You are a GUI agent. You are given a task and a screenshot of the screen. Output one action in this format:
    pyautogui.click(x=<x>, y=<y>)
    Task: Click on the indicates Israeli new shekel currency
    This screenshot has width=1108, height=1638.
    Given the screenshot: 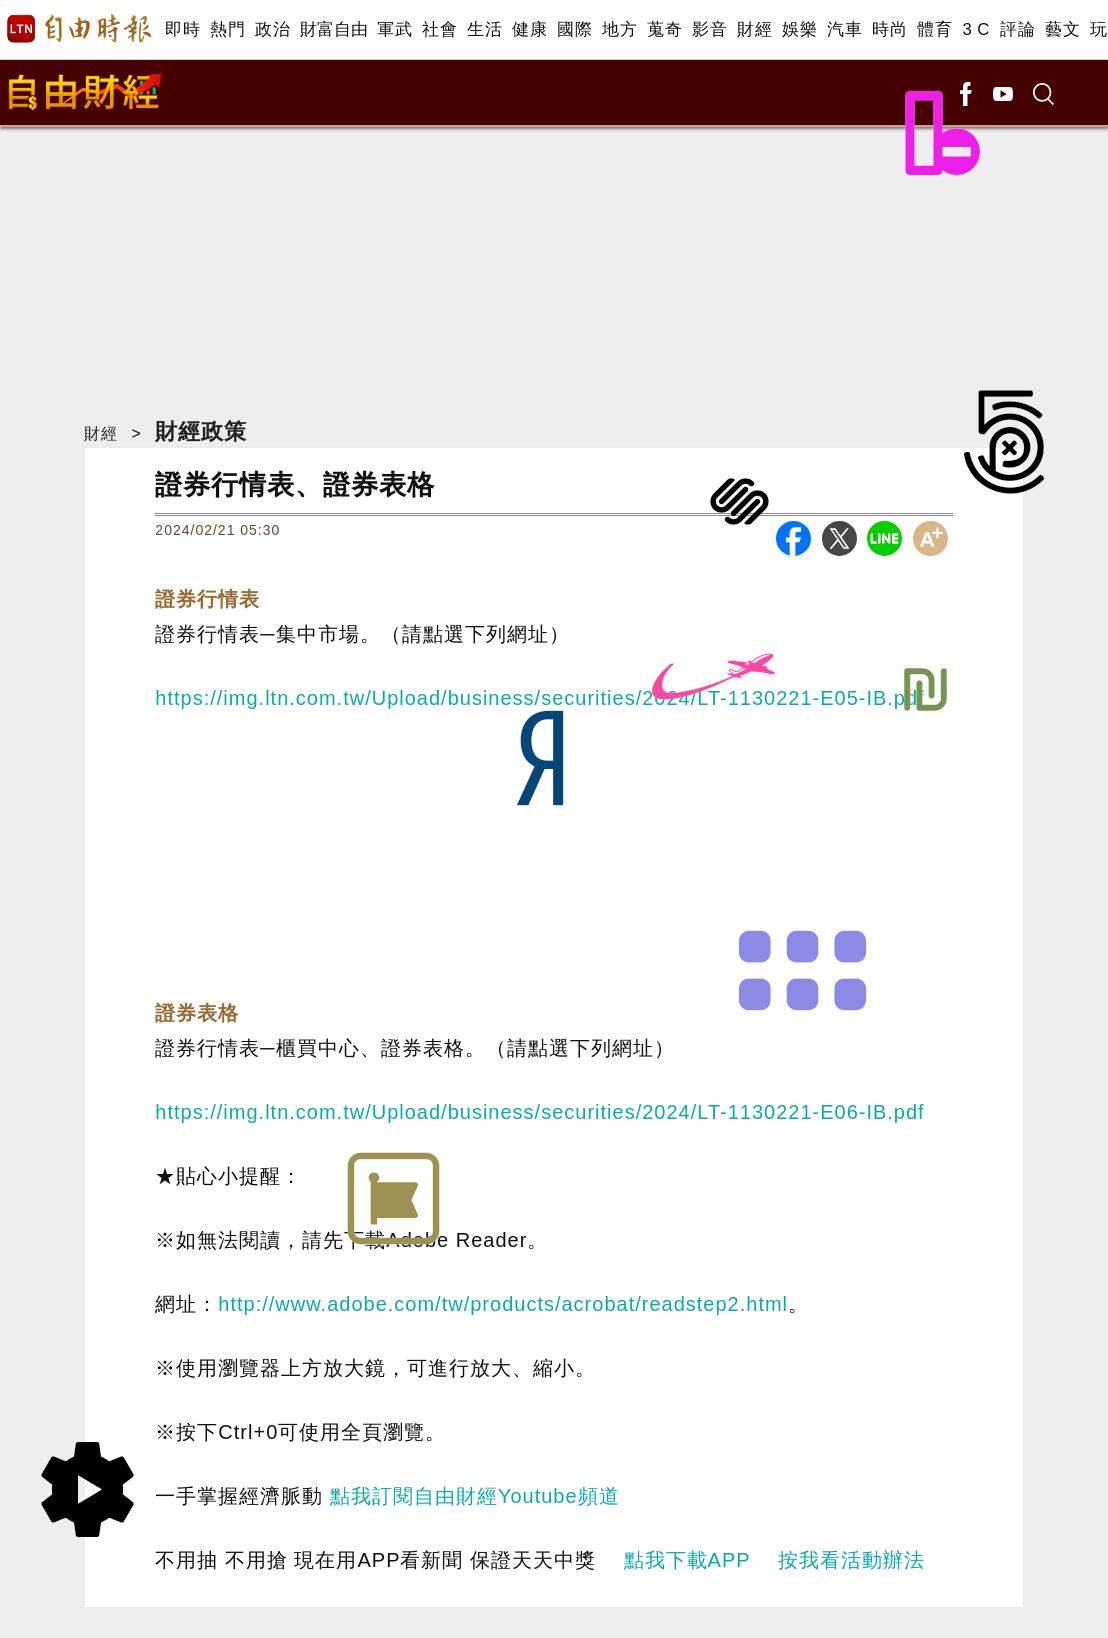 What is the action you would take?
    pyautogui.click(x=925, y=689)
    